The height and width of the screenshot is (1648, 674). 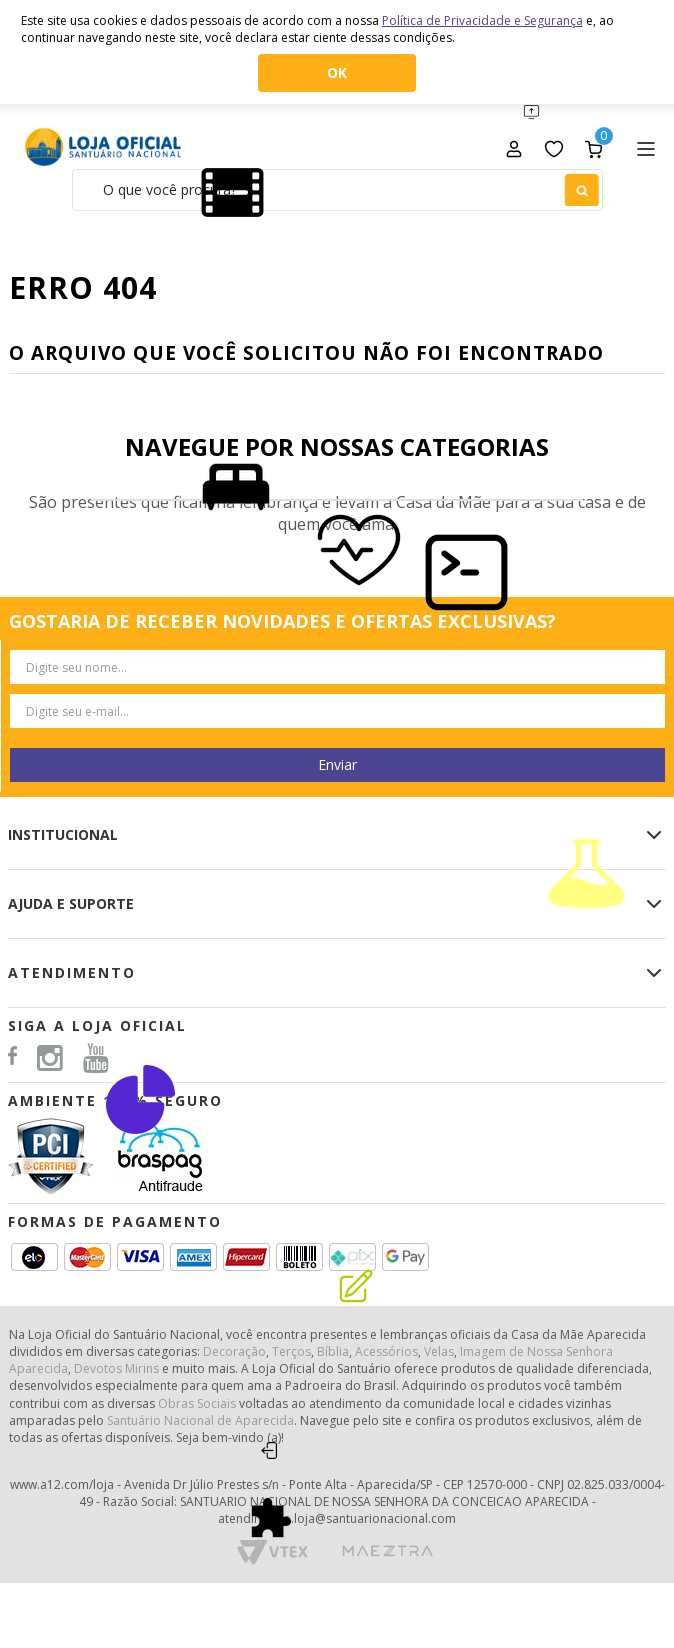 What do you see at coordinates (270, 1518) in the screenshot?
I see `manage browser extensions` at bounding box center [270, 1518].